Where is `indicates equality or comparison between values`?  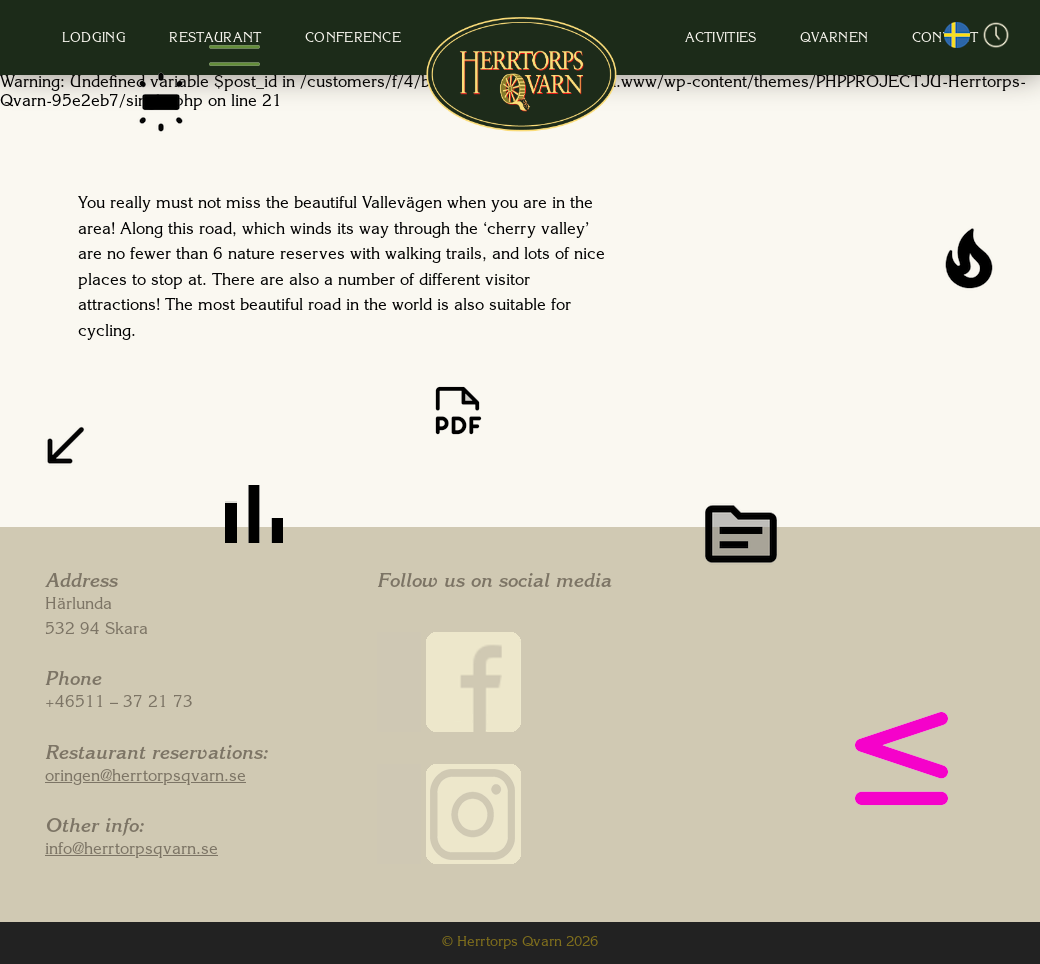
indicates equality or comparison between values is located at coordinates (234, 55).